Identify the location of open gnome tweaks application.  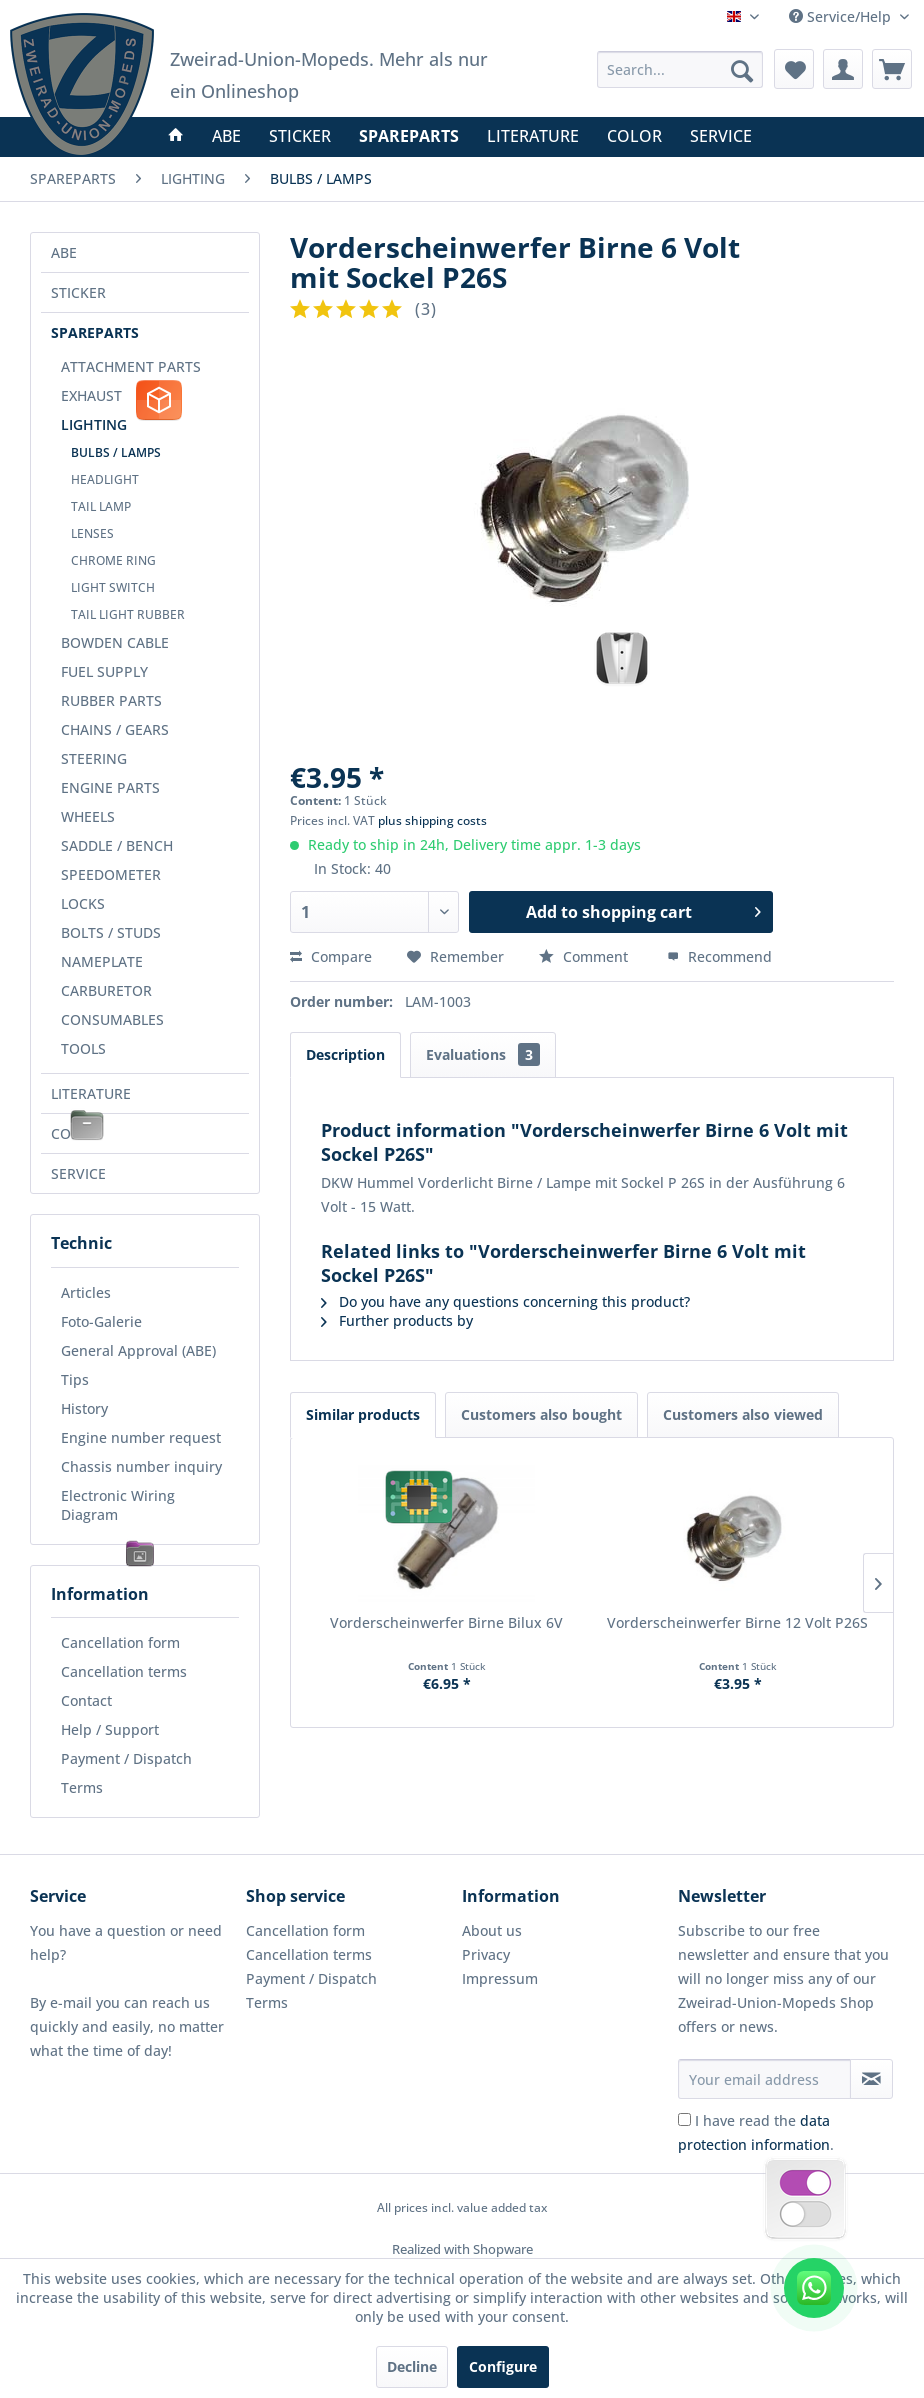
(805, 2198).